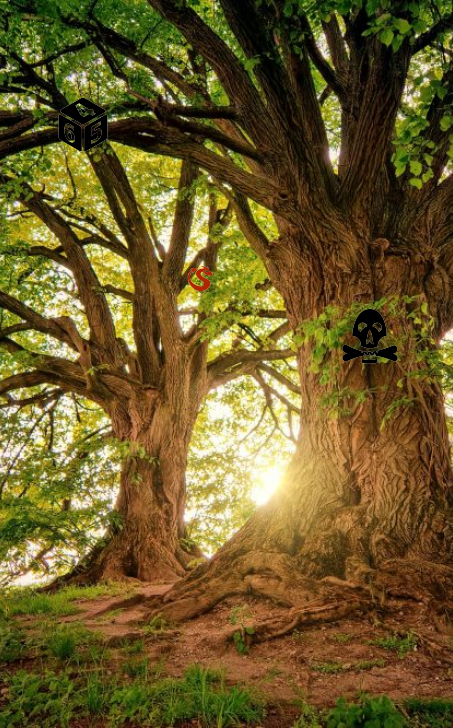  What do you see at coordinates (83, 125) in the screenshot?
I see `roll dice or randomize selection` at bounding box center [83, 125].